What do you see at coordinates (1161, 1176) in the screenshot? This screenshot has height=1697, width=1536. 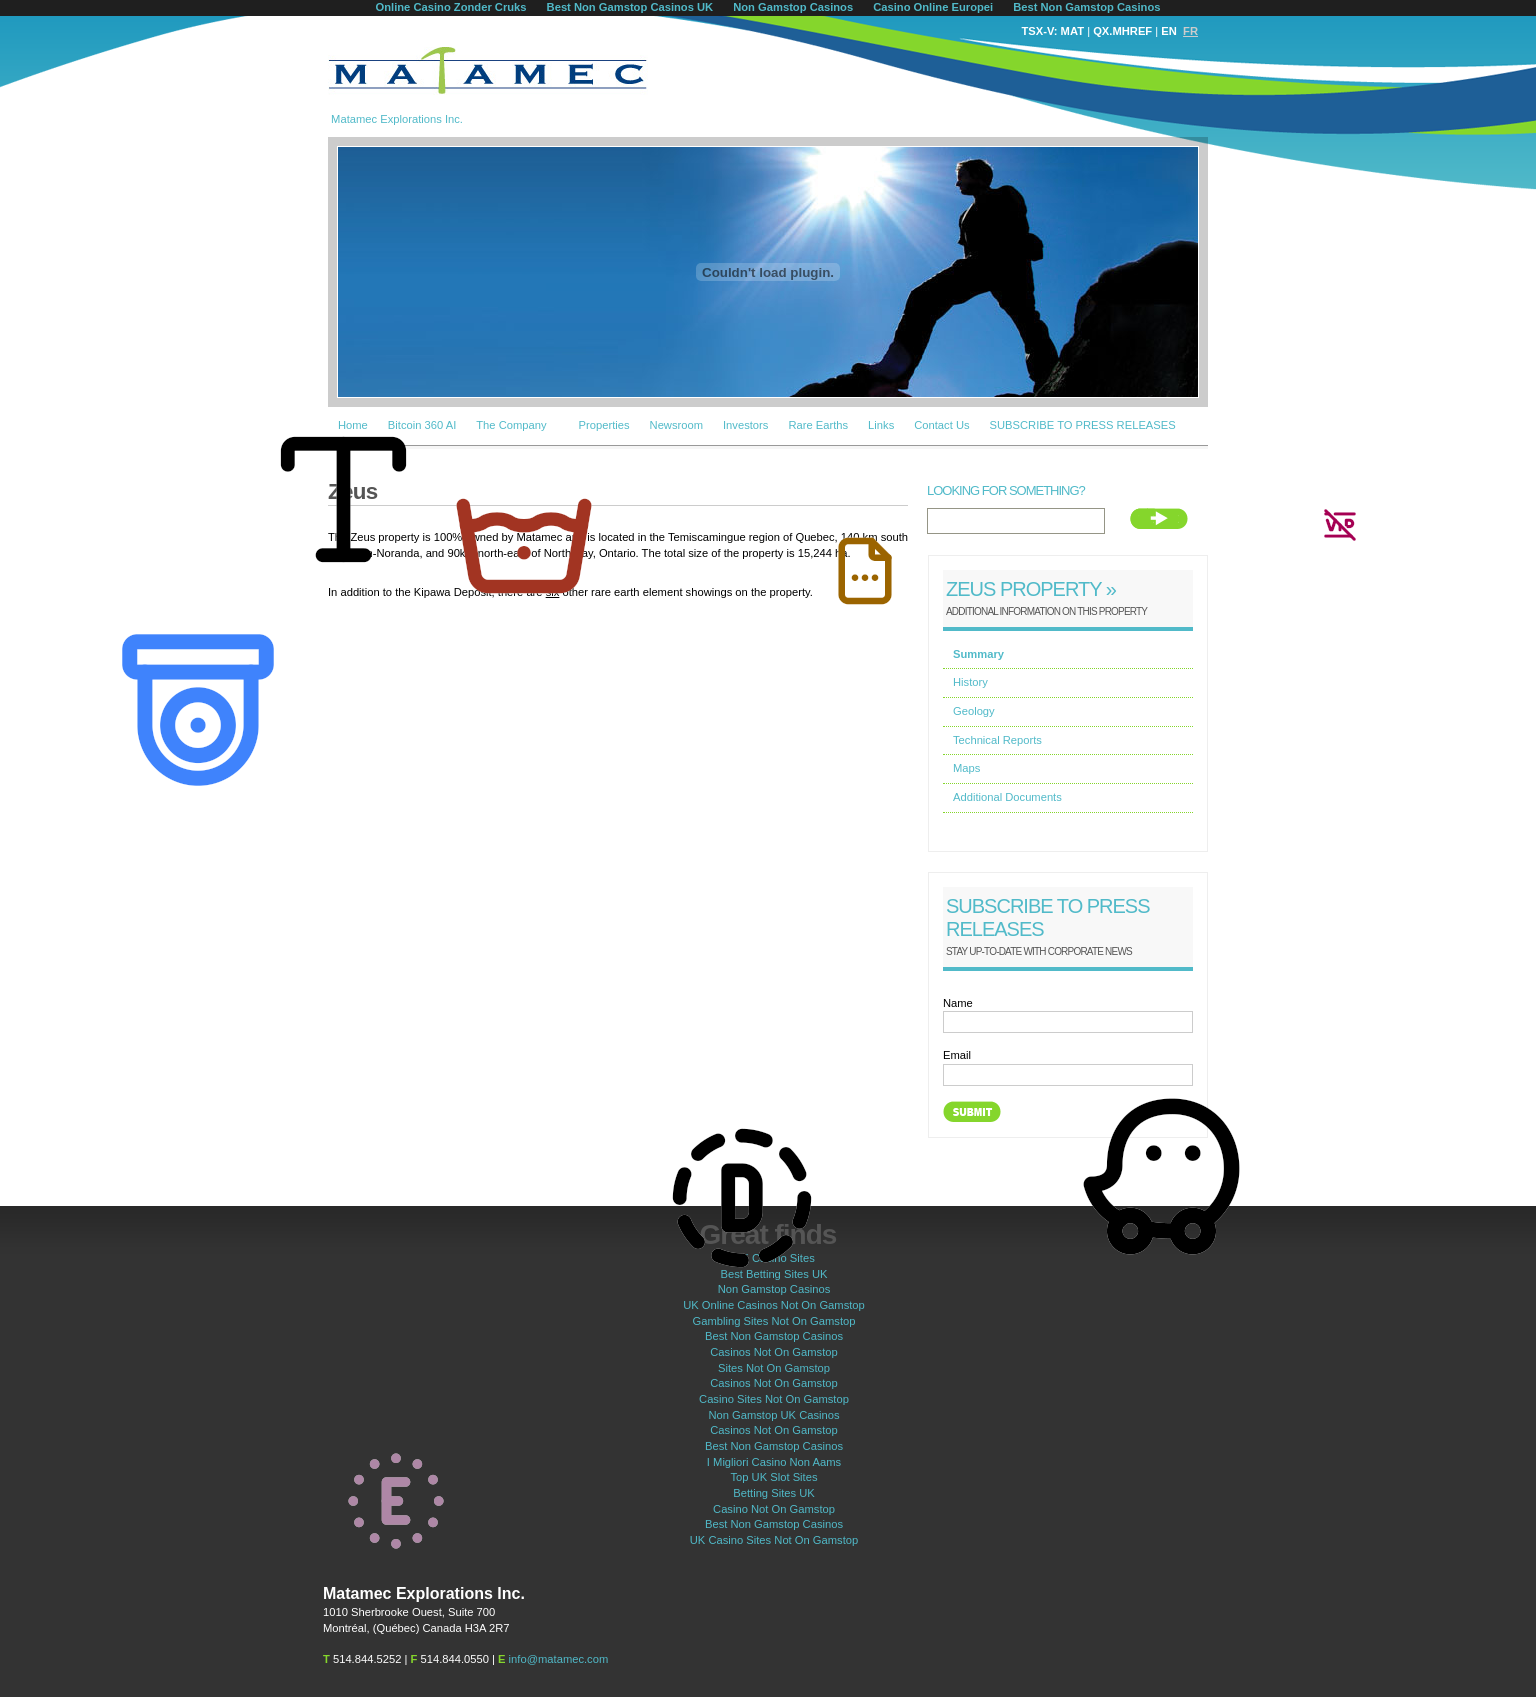 I see `open waze navigation app` at bounding box center [1161, 1176].